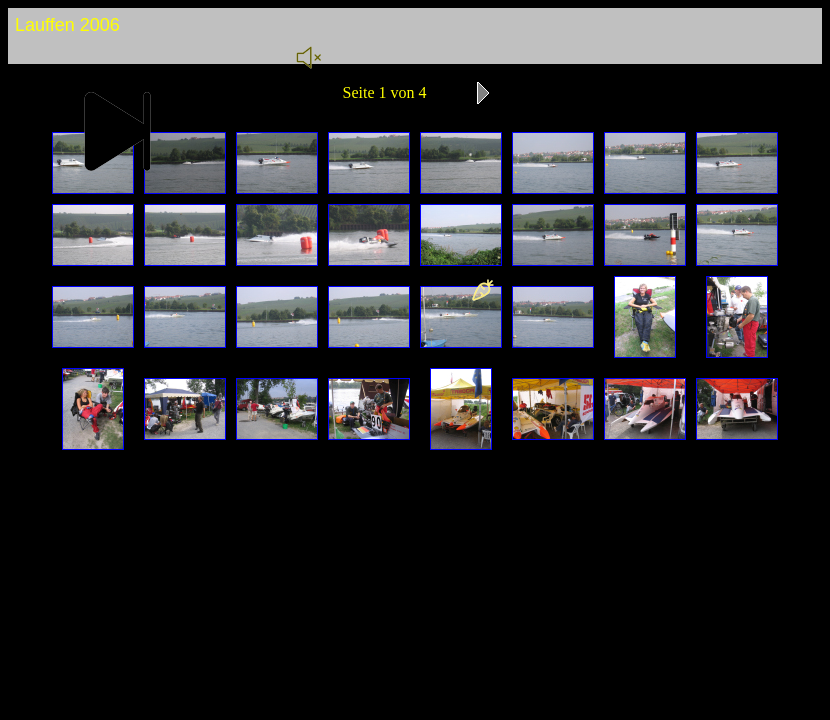  I want to click on skip to the next track, so click(117, 131).